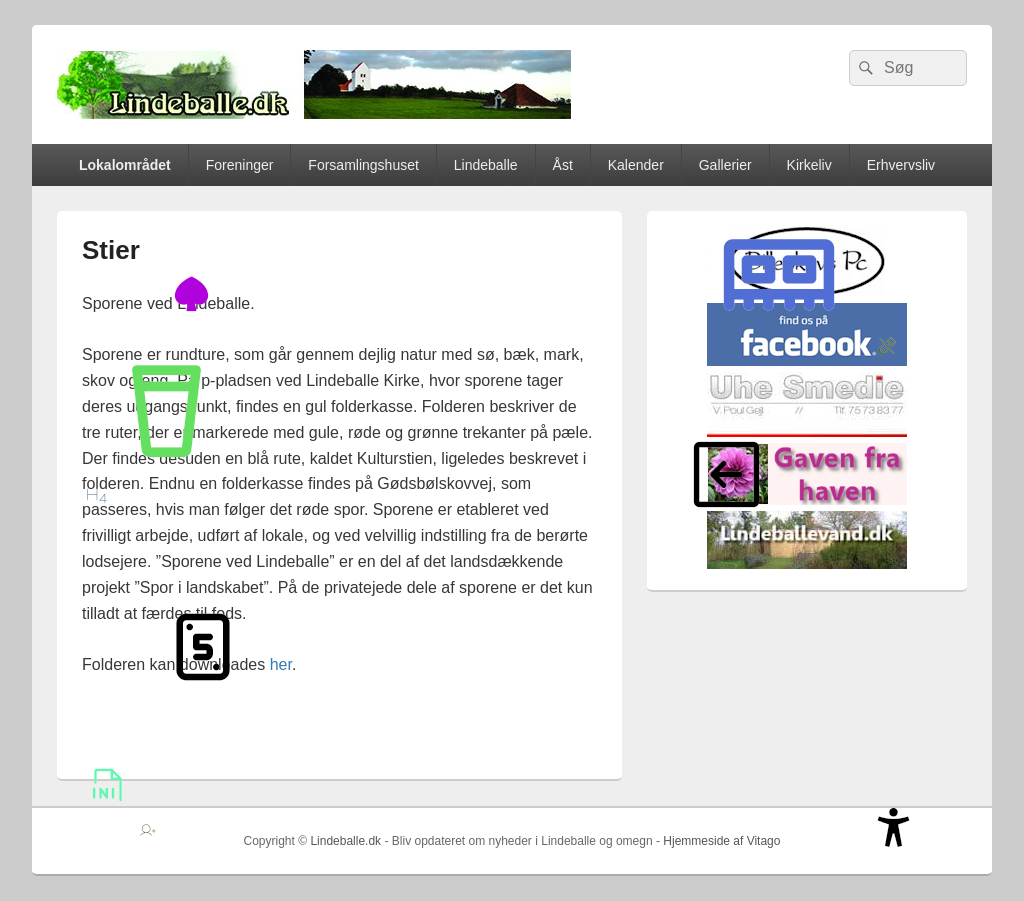 Image resolution: width=1024 pixels, height=901 pixels. What do you see at coordinates (95, 495) in the screenshot?
I see `format text as heading level 4` at bounding box center [95, 495].